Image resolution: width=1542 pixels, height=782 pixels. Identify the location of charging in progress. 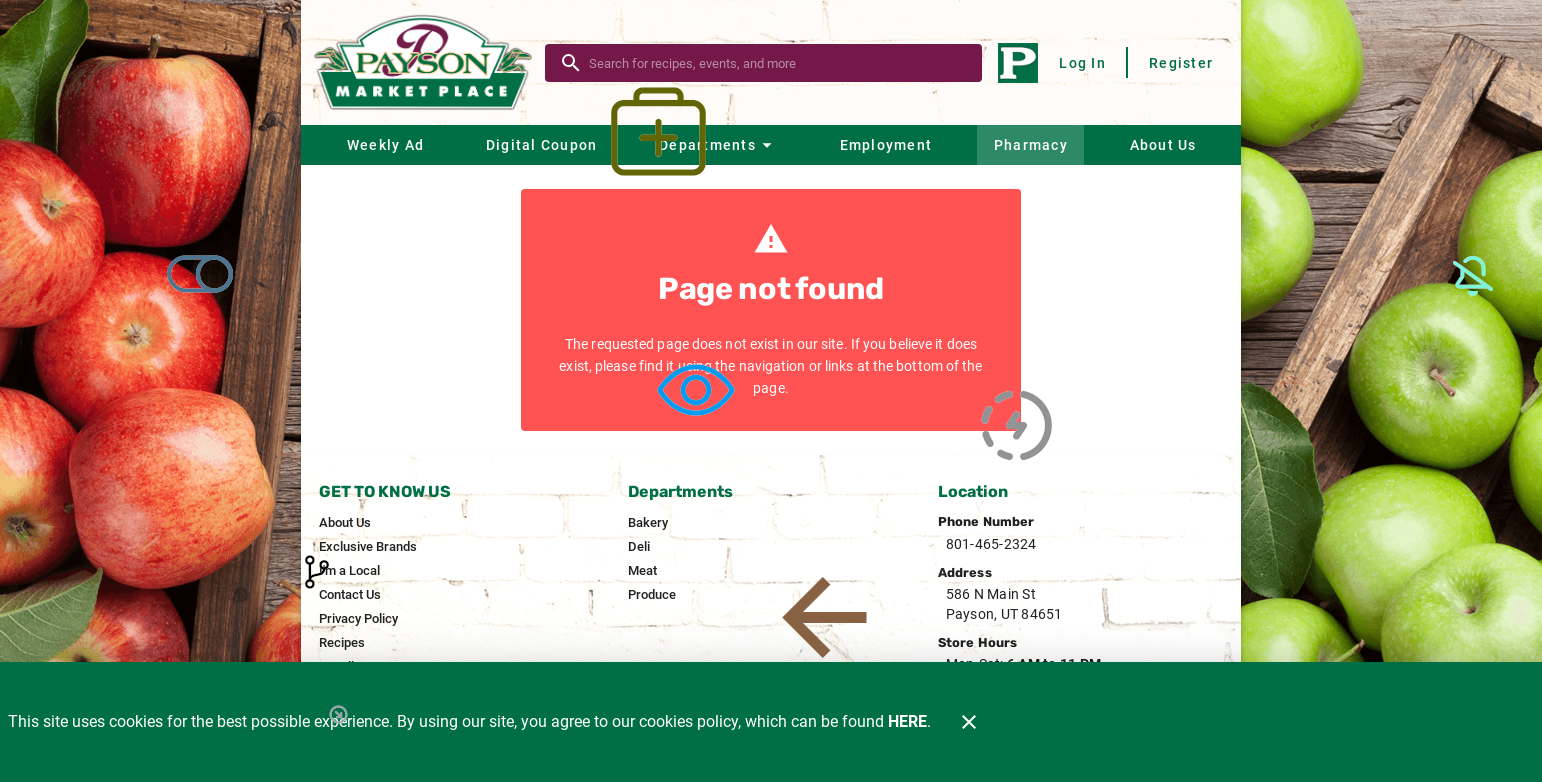
(1016, 425).